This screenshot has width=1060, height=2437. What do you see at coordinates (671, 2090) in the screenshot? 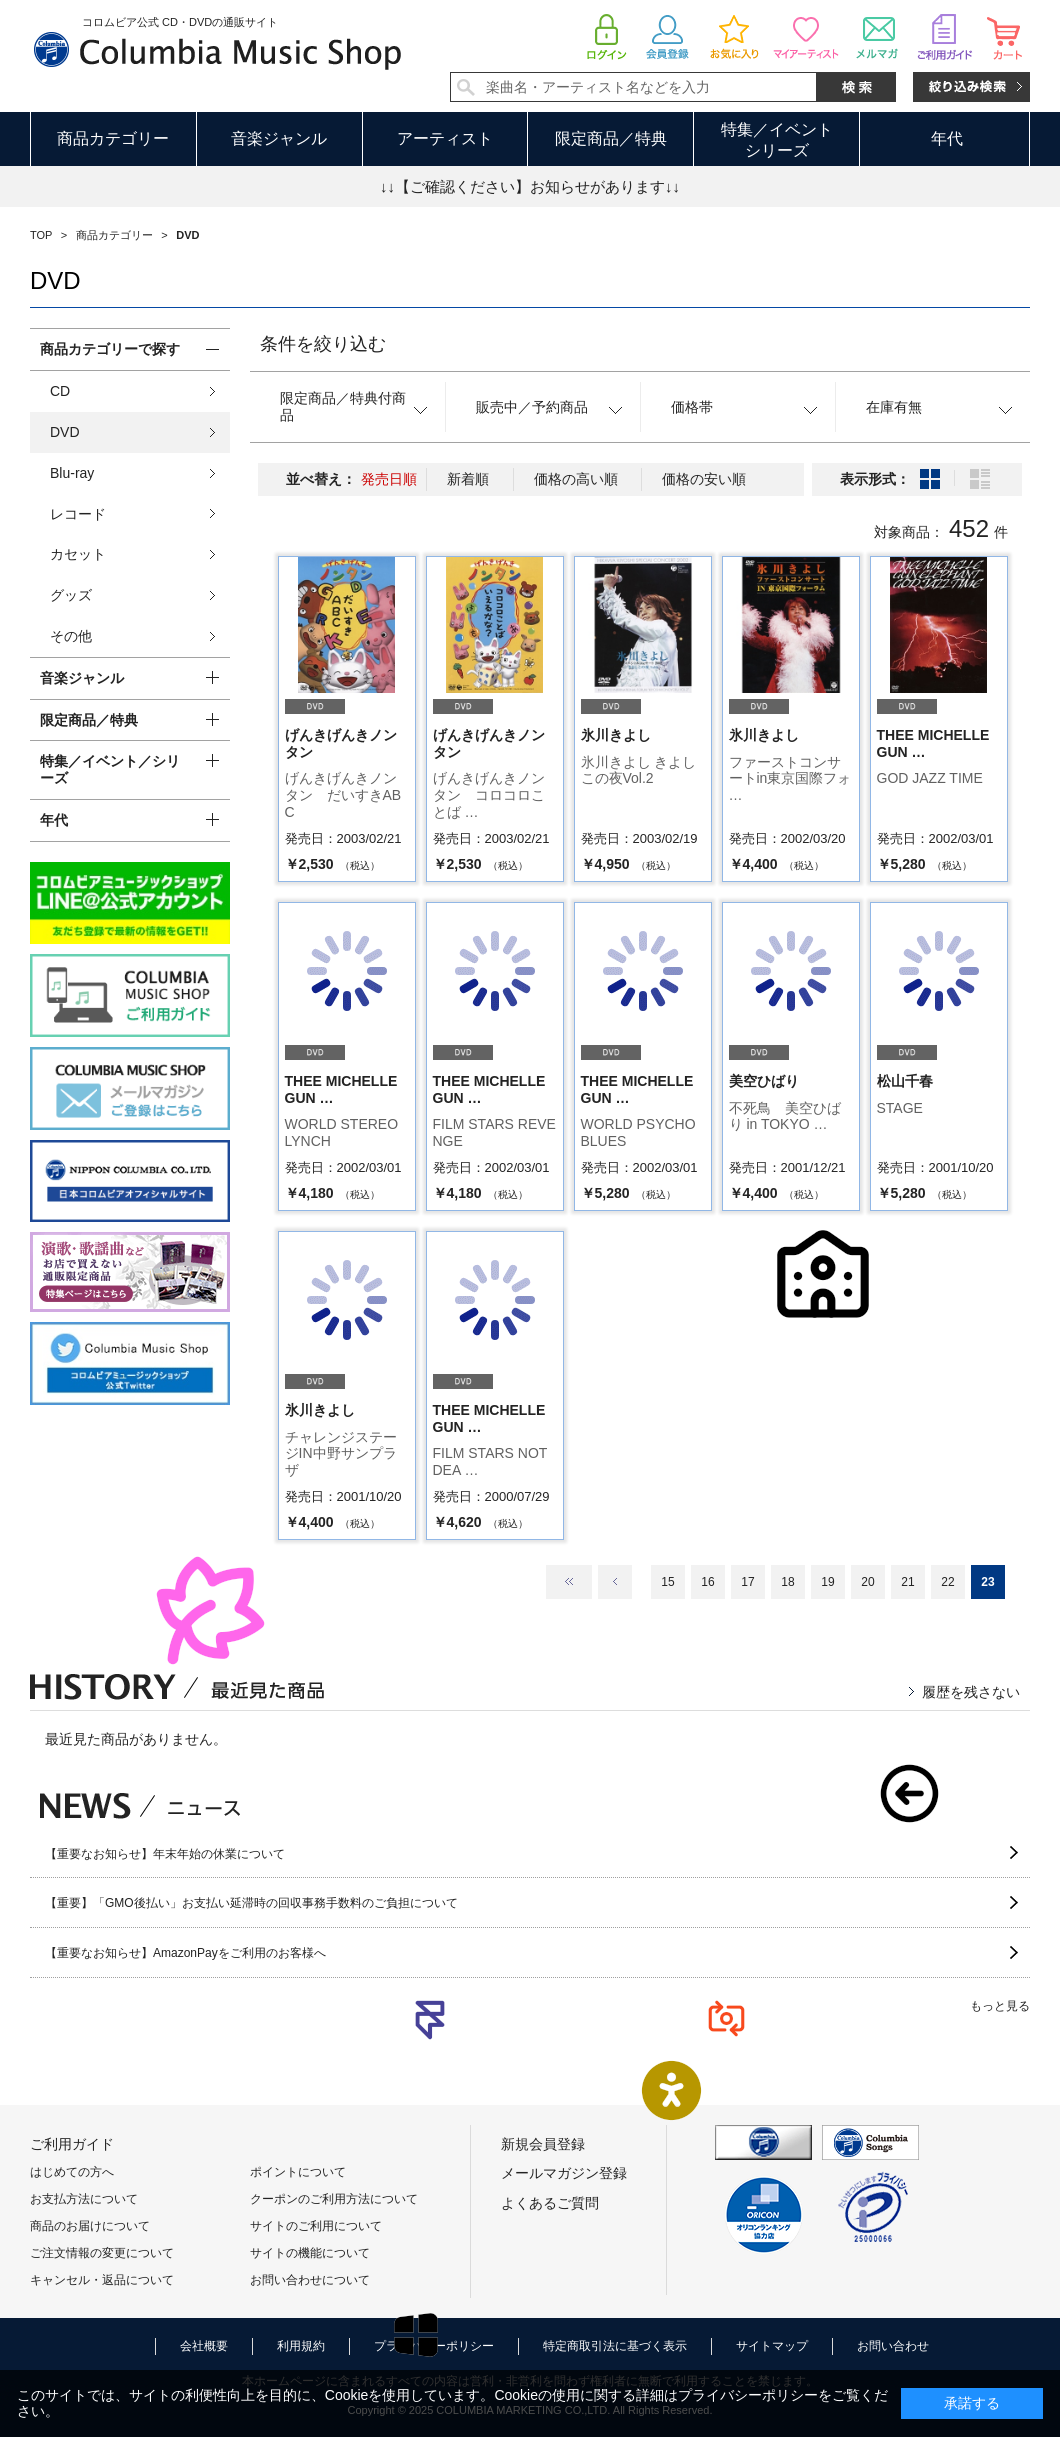
I see `indicates accessibility features are available` at bounding box center [671, 2090].